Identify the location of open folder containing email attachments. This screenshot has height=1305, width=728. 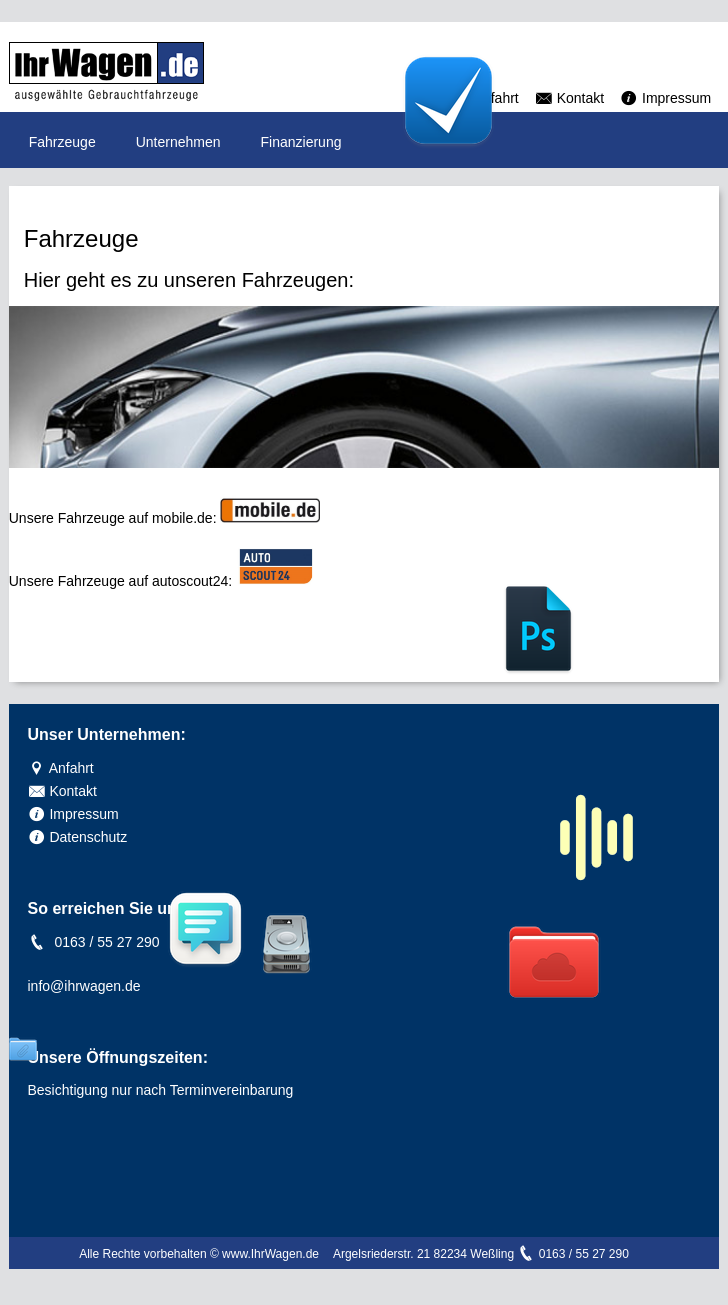
(23, 1049).